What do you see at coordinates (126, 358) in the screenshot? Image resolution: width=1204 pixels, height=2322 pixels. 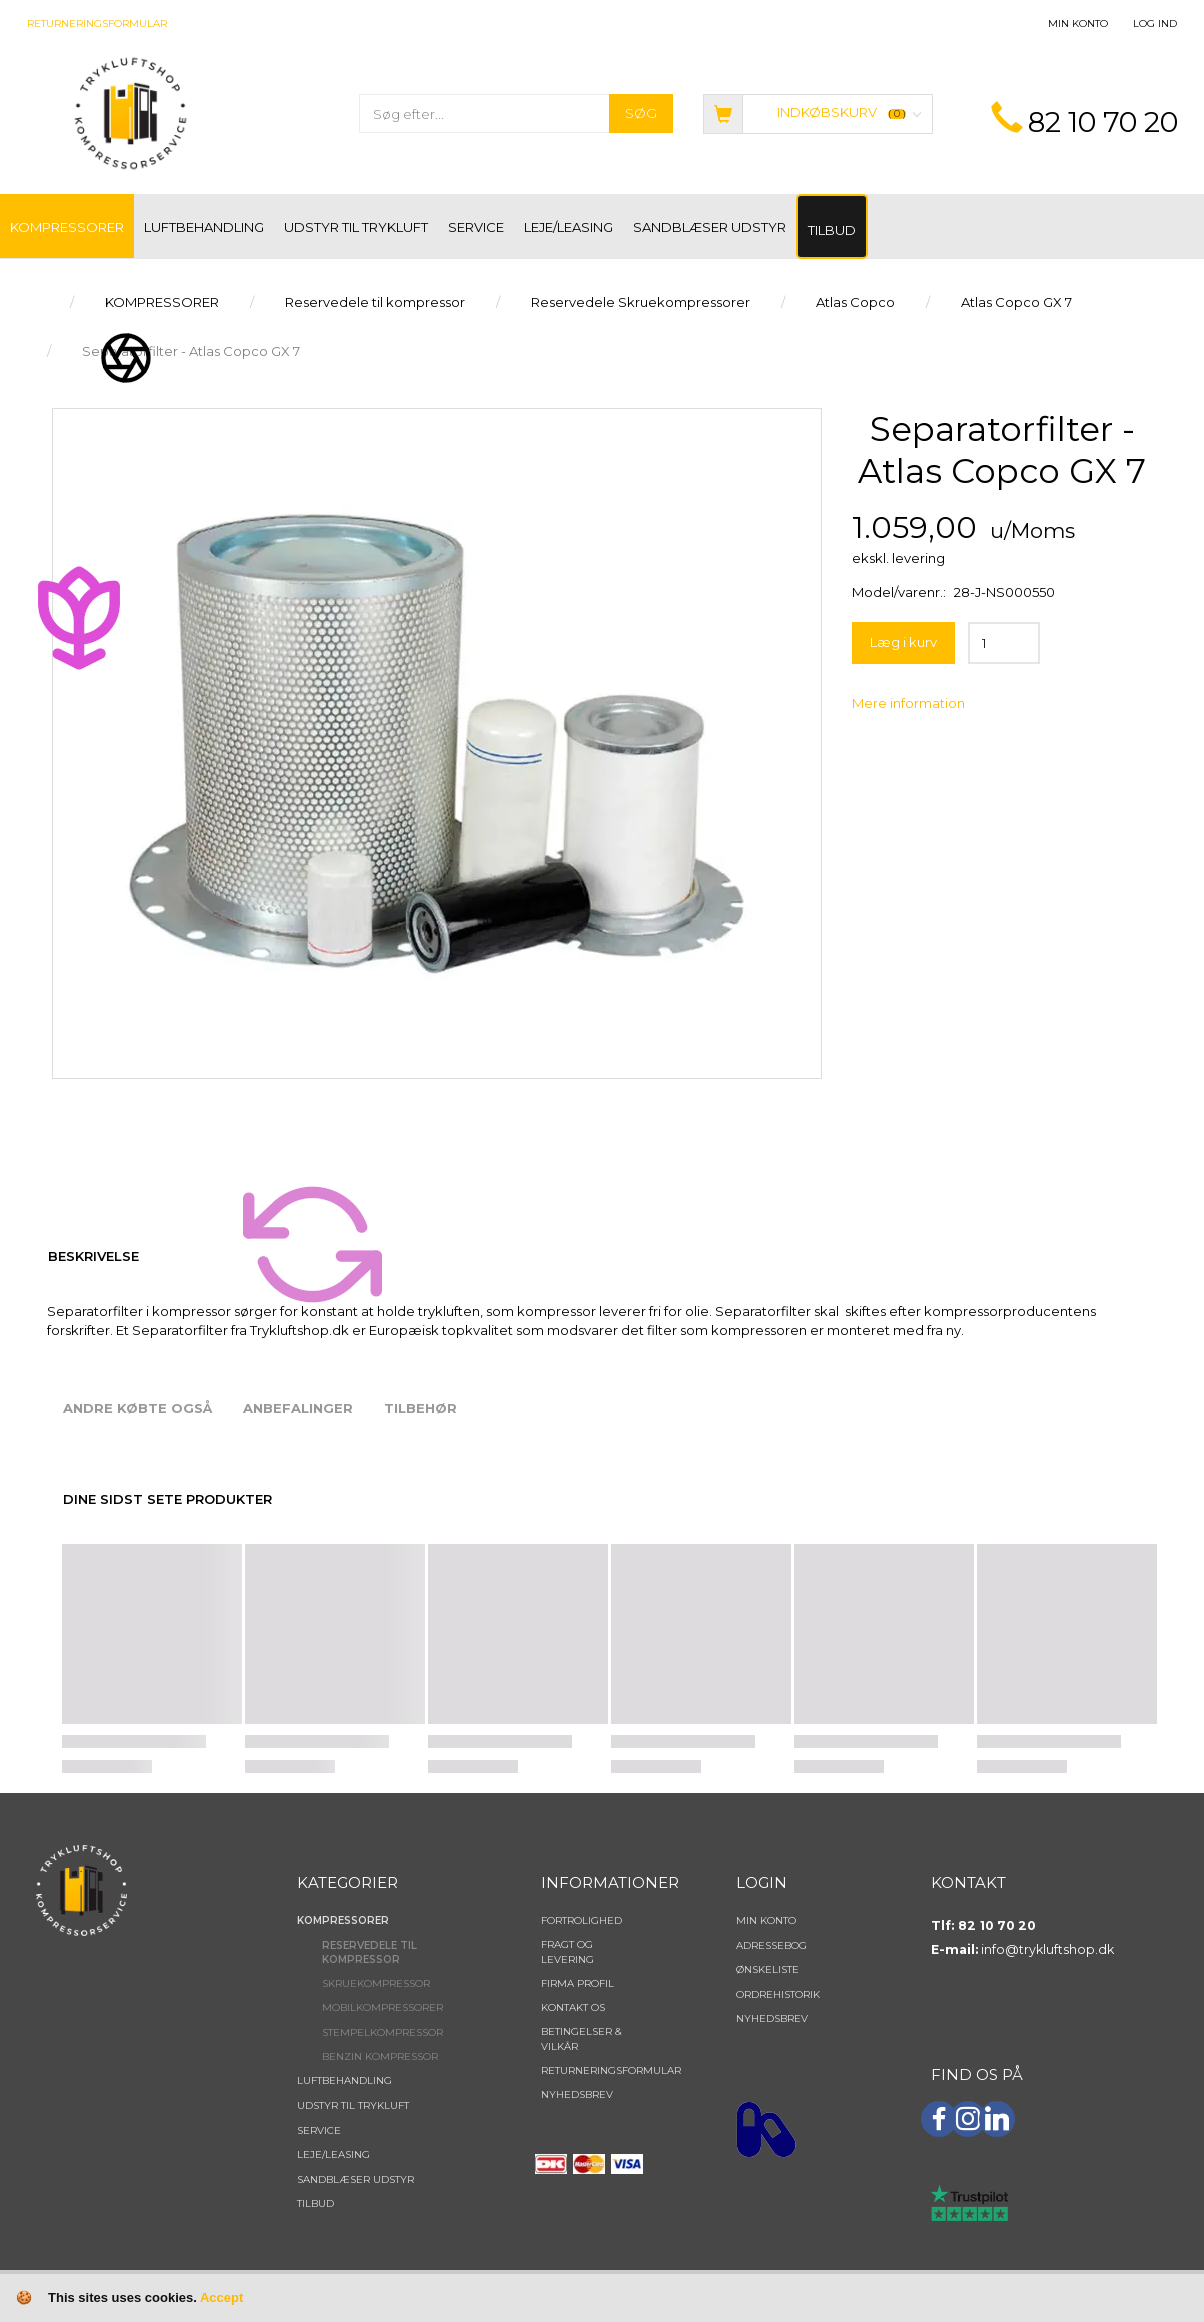 I see `adjust camera aperture settings` at bounding box center [126, 358].